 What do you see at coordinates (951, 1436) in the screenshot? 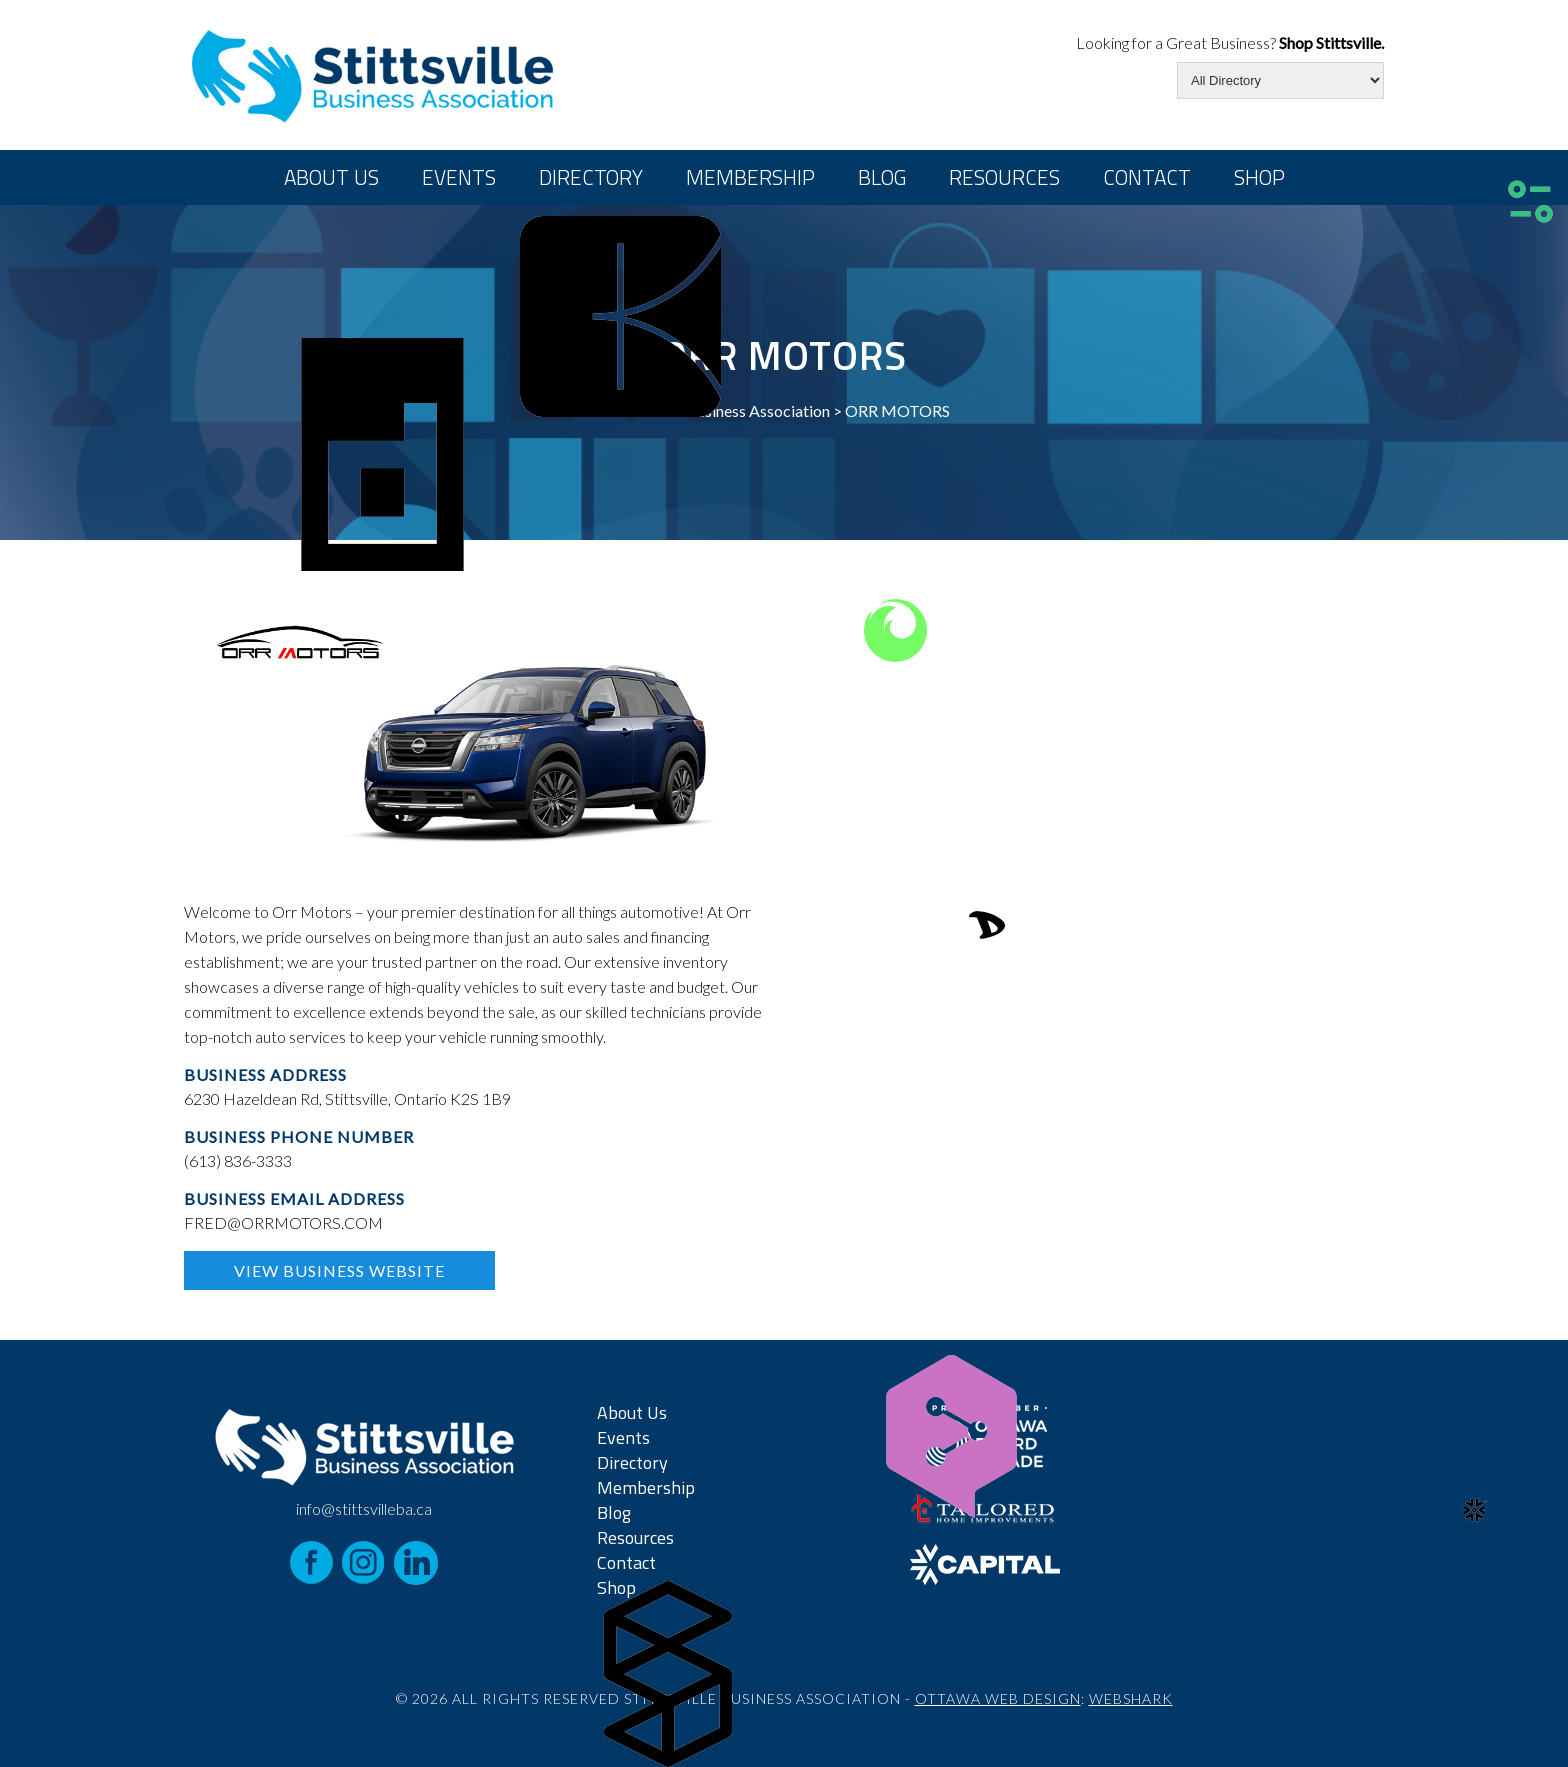
I see `open DeepL translator` at bounding box center [951, 1436].